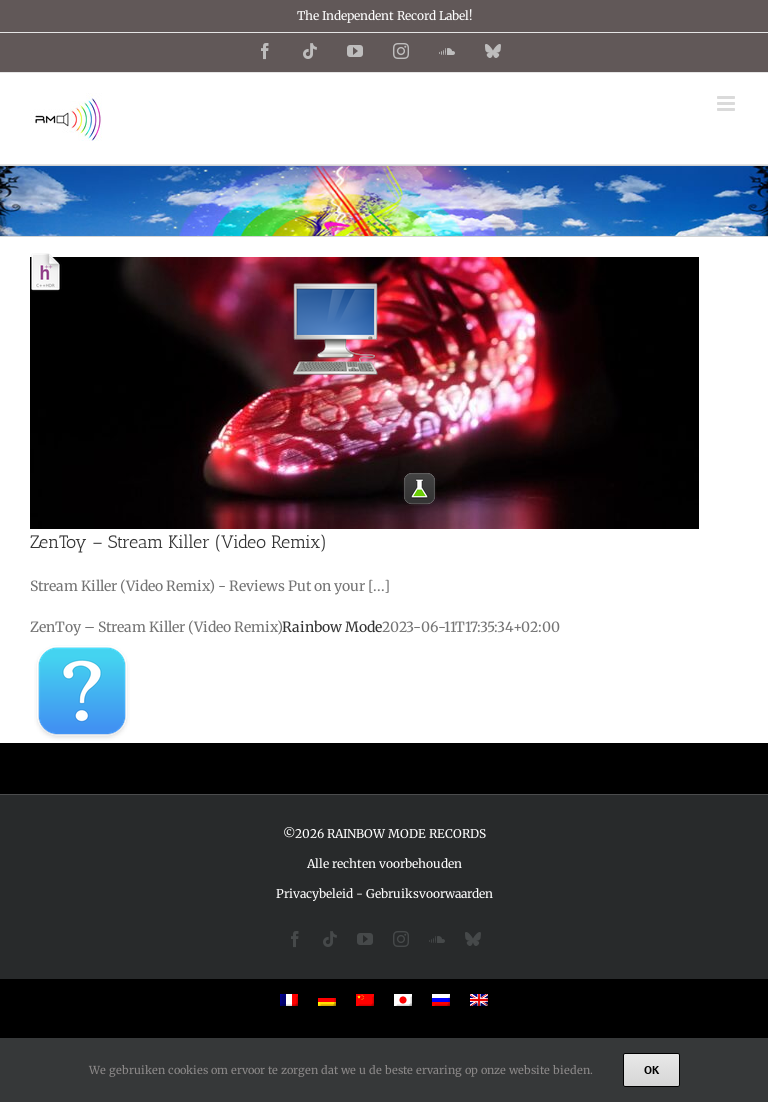 The width and height of the screenshot is (768, 1102). I want to click on indicates a help or information dialog, so click(82, 693).